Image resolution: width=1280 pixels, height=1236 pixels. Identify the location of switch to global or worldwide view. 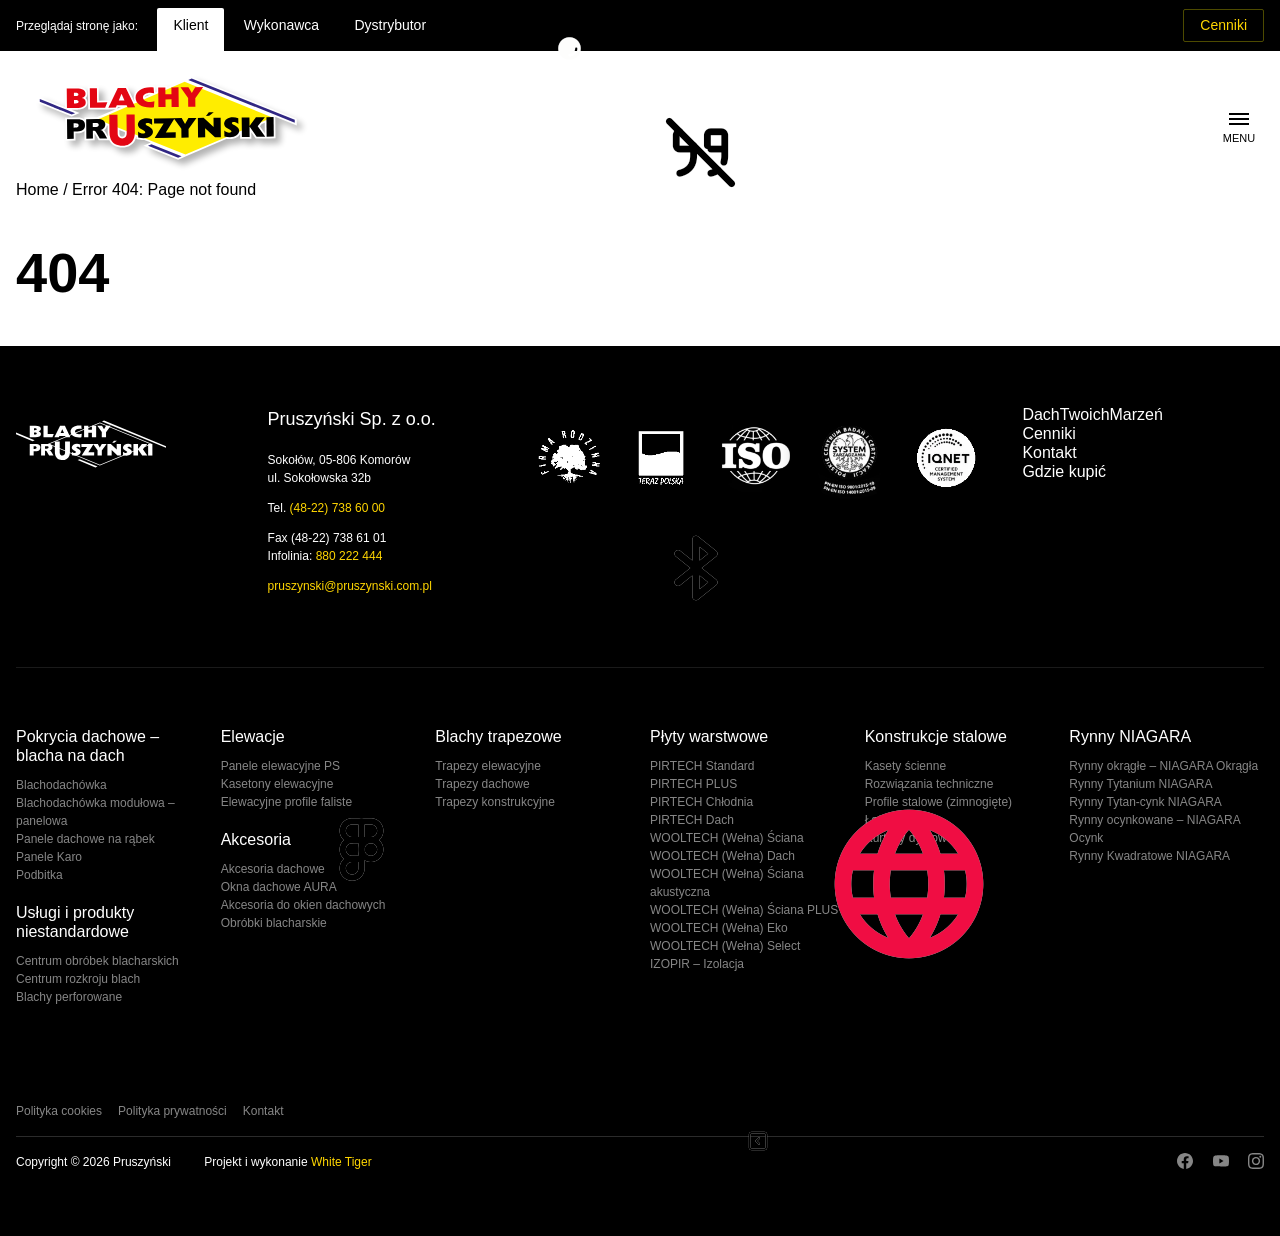
(909, 884).